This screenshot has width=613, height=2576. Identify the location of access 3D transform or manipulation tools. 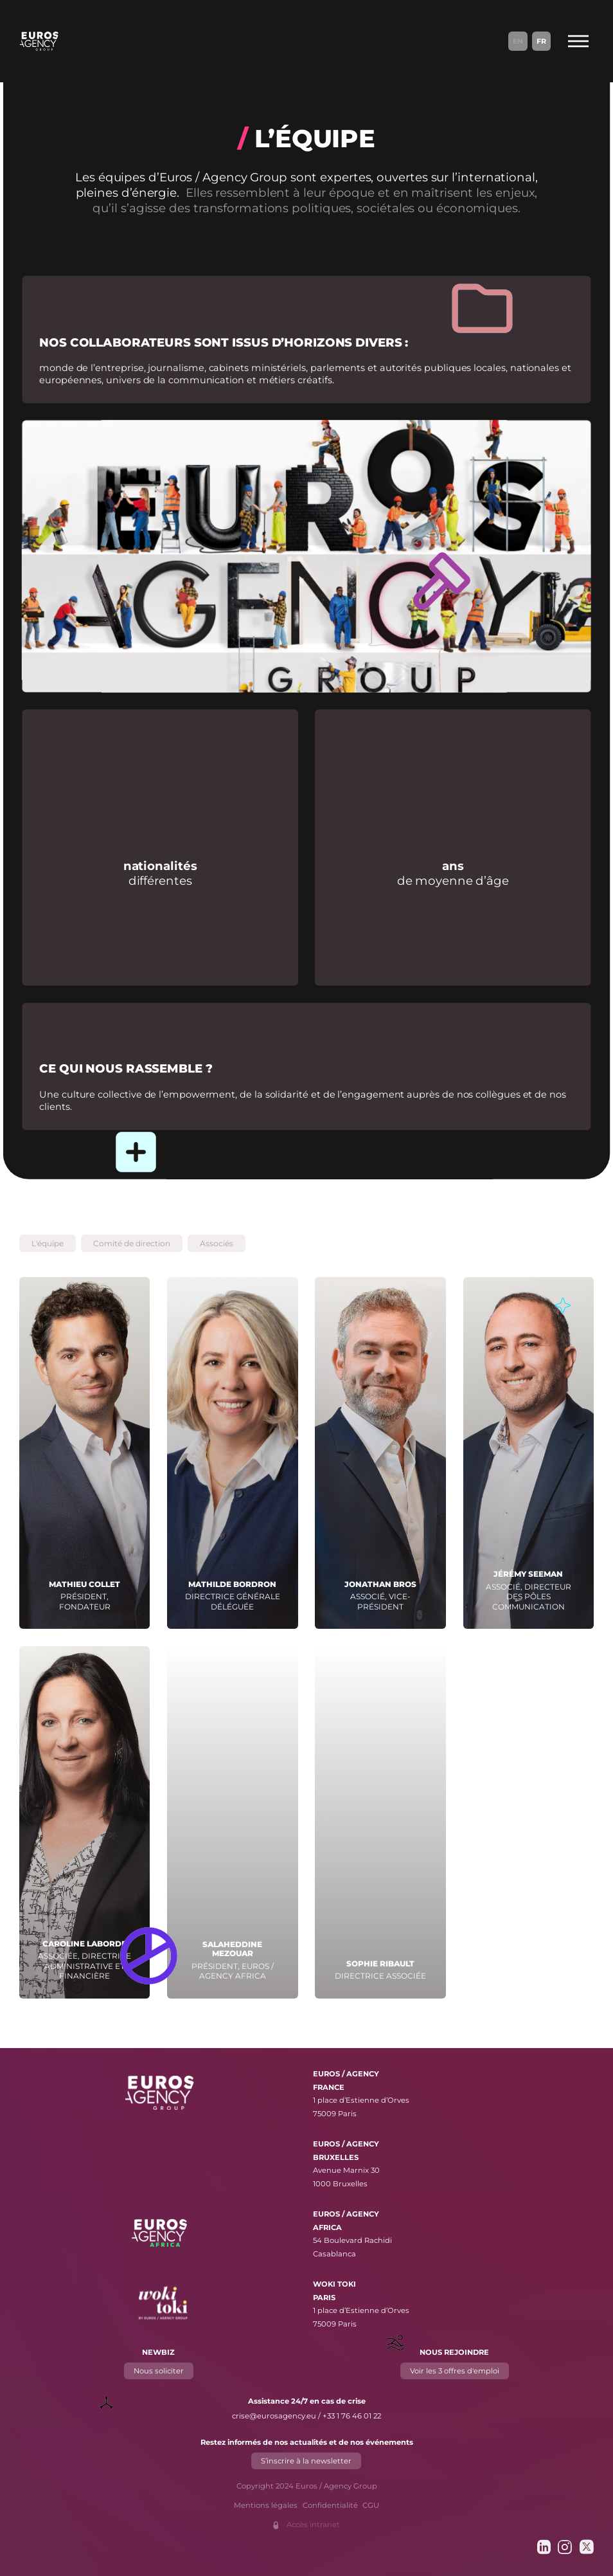
(106, 2402).